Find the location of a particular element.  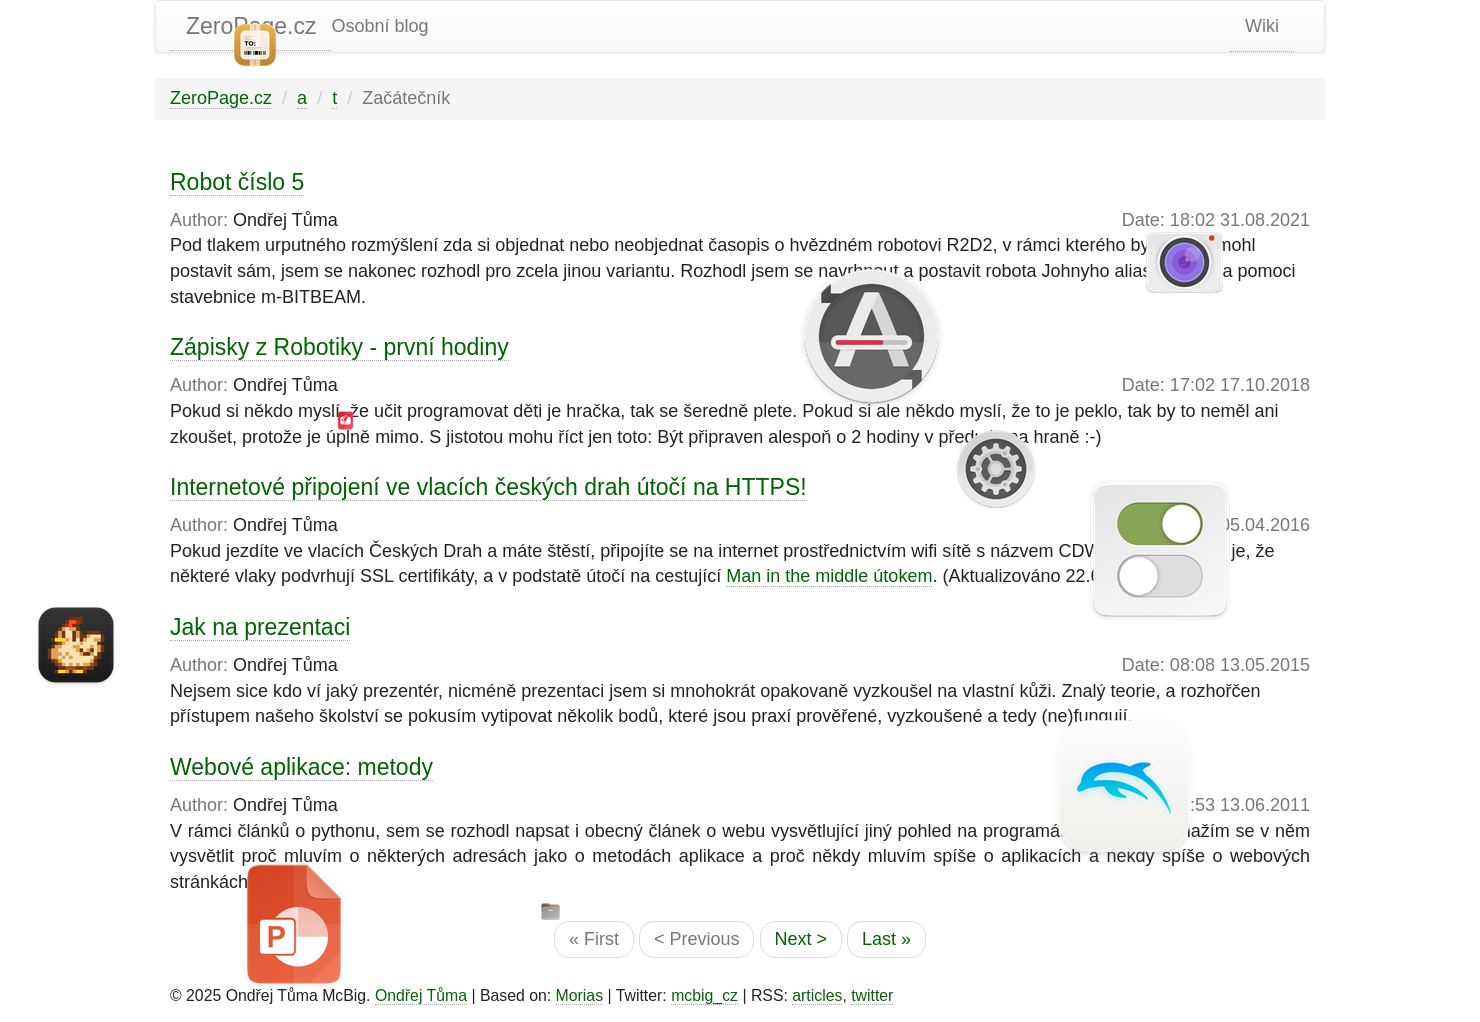

open system preferences is located at coordinates (996, 469).